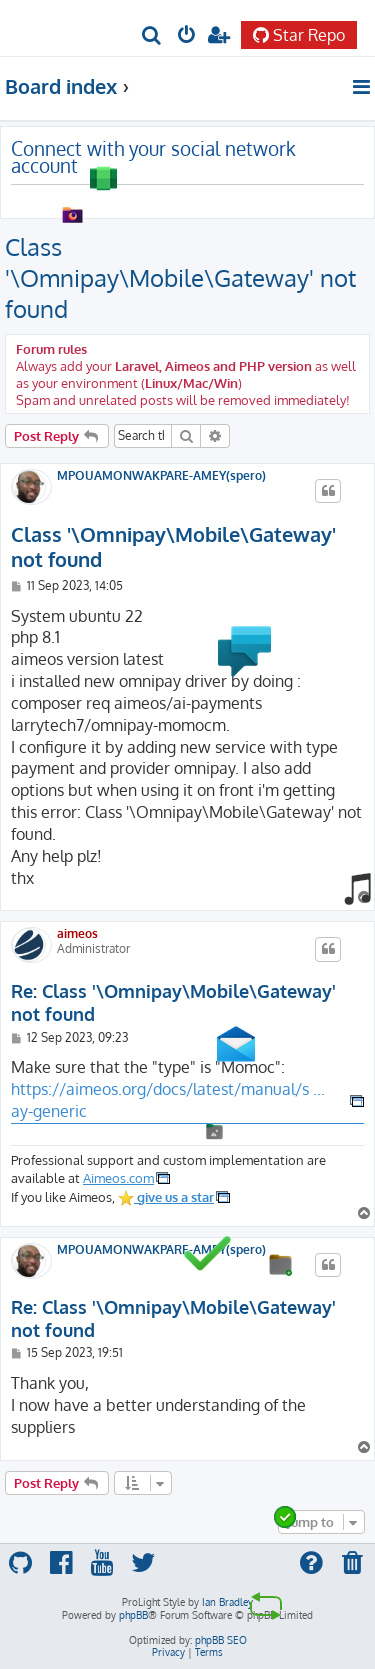 This screenshot has width=375, height=1669. I want to click on file successfully synced to OneDrive, so click(285, 1517).